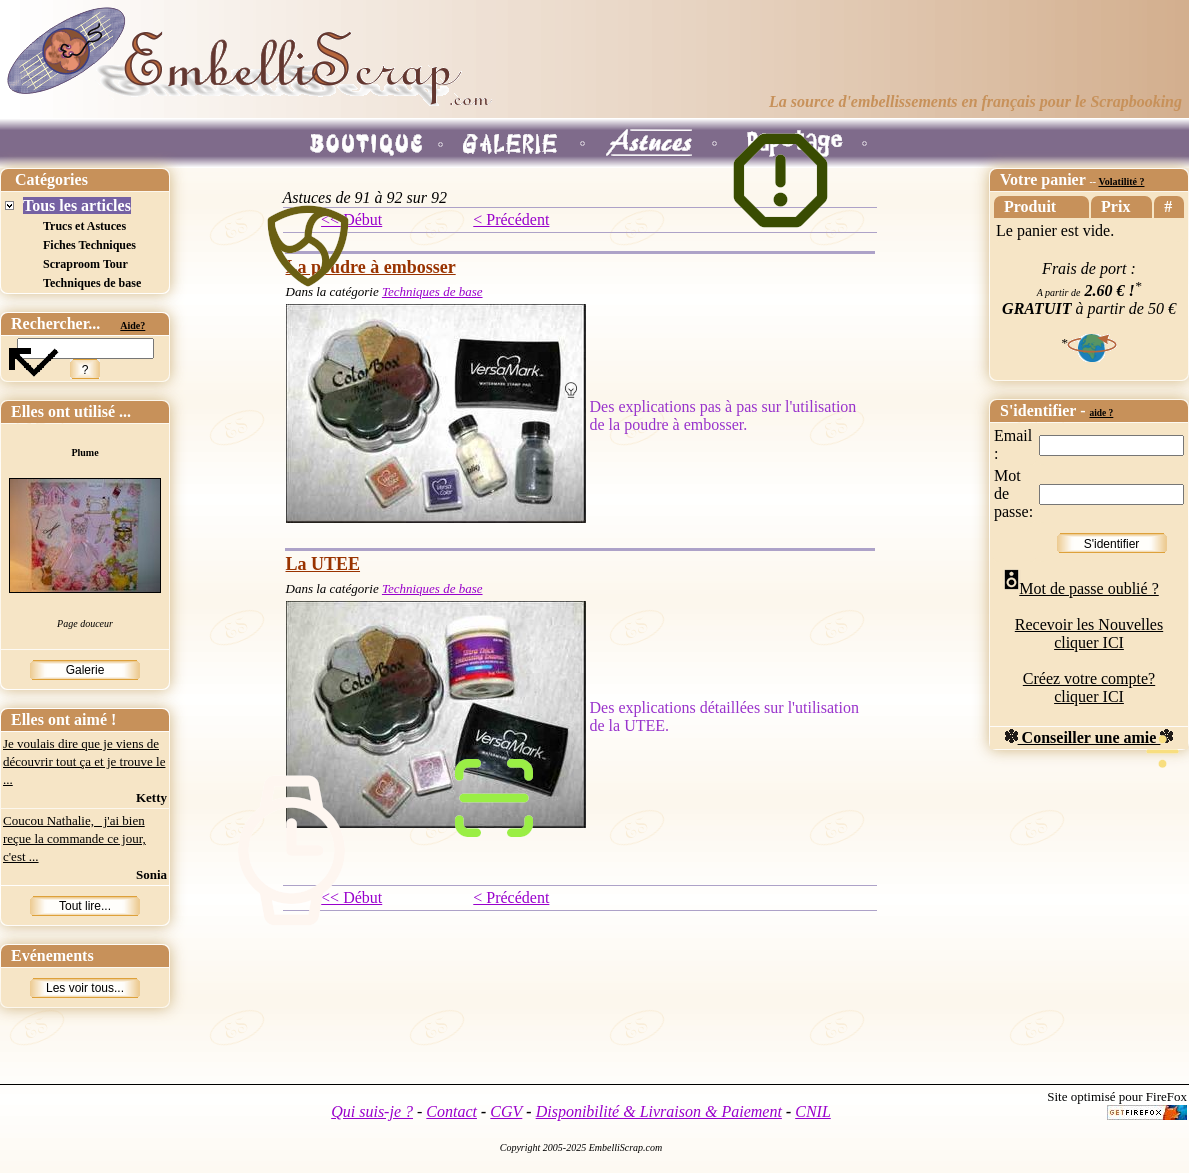 Image resolution: width=1189 pixels, height=1173 pixels. Describe the element at coordinates (1011, 579) in the screenshot. I see `adjust speaker or audio output settings` at that location.